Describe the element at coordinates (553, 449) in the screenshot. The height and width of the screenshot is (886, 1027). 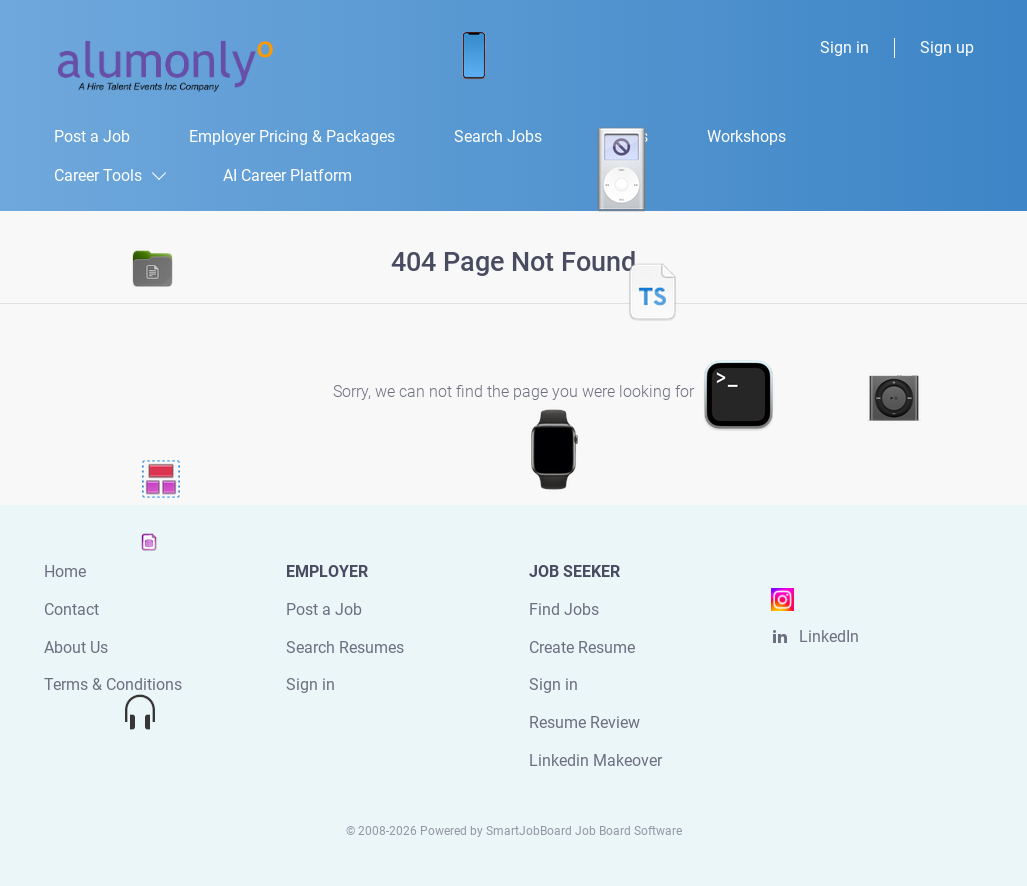
I see `apple watch series 5 device icon` at that location.